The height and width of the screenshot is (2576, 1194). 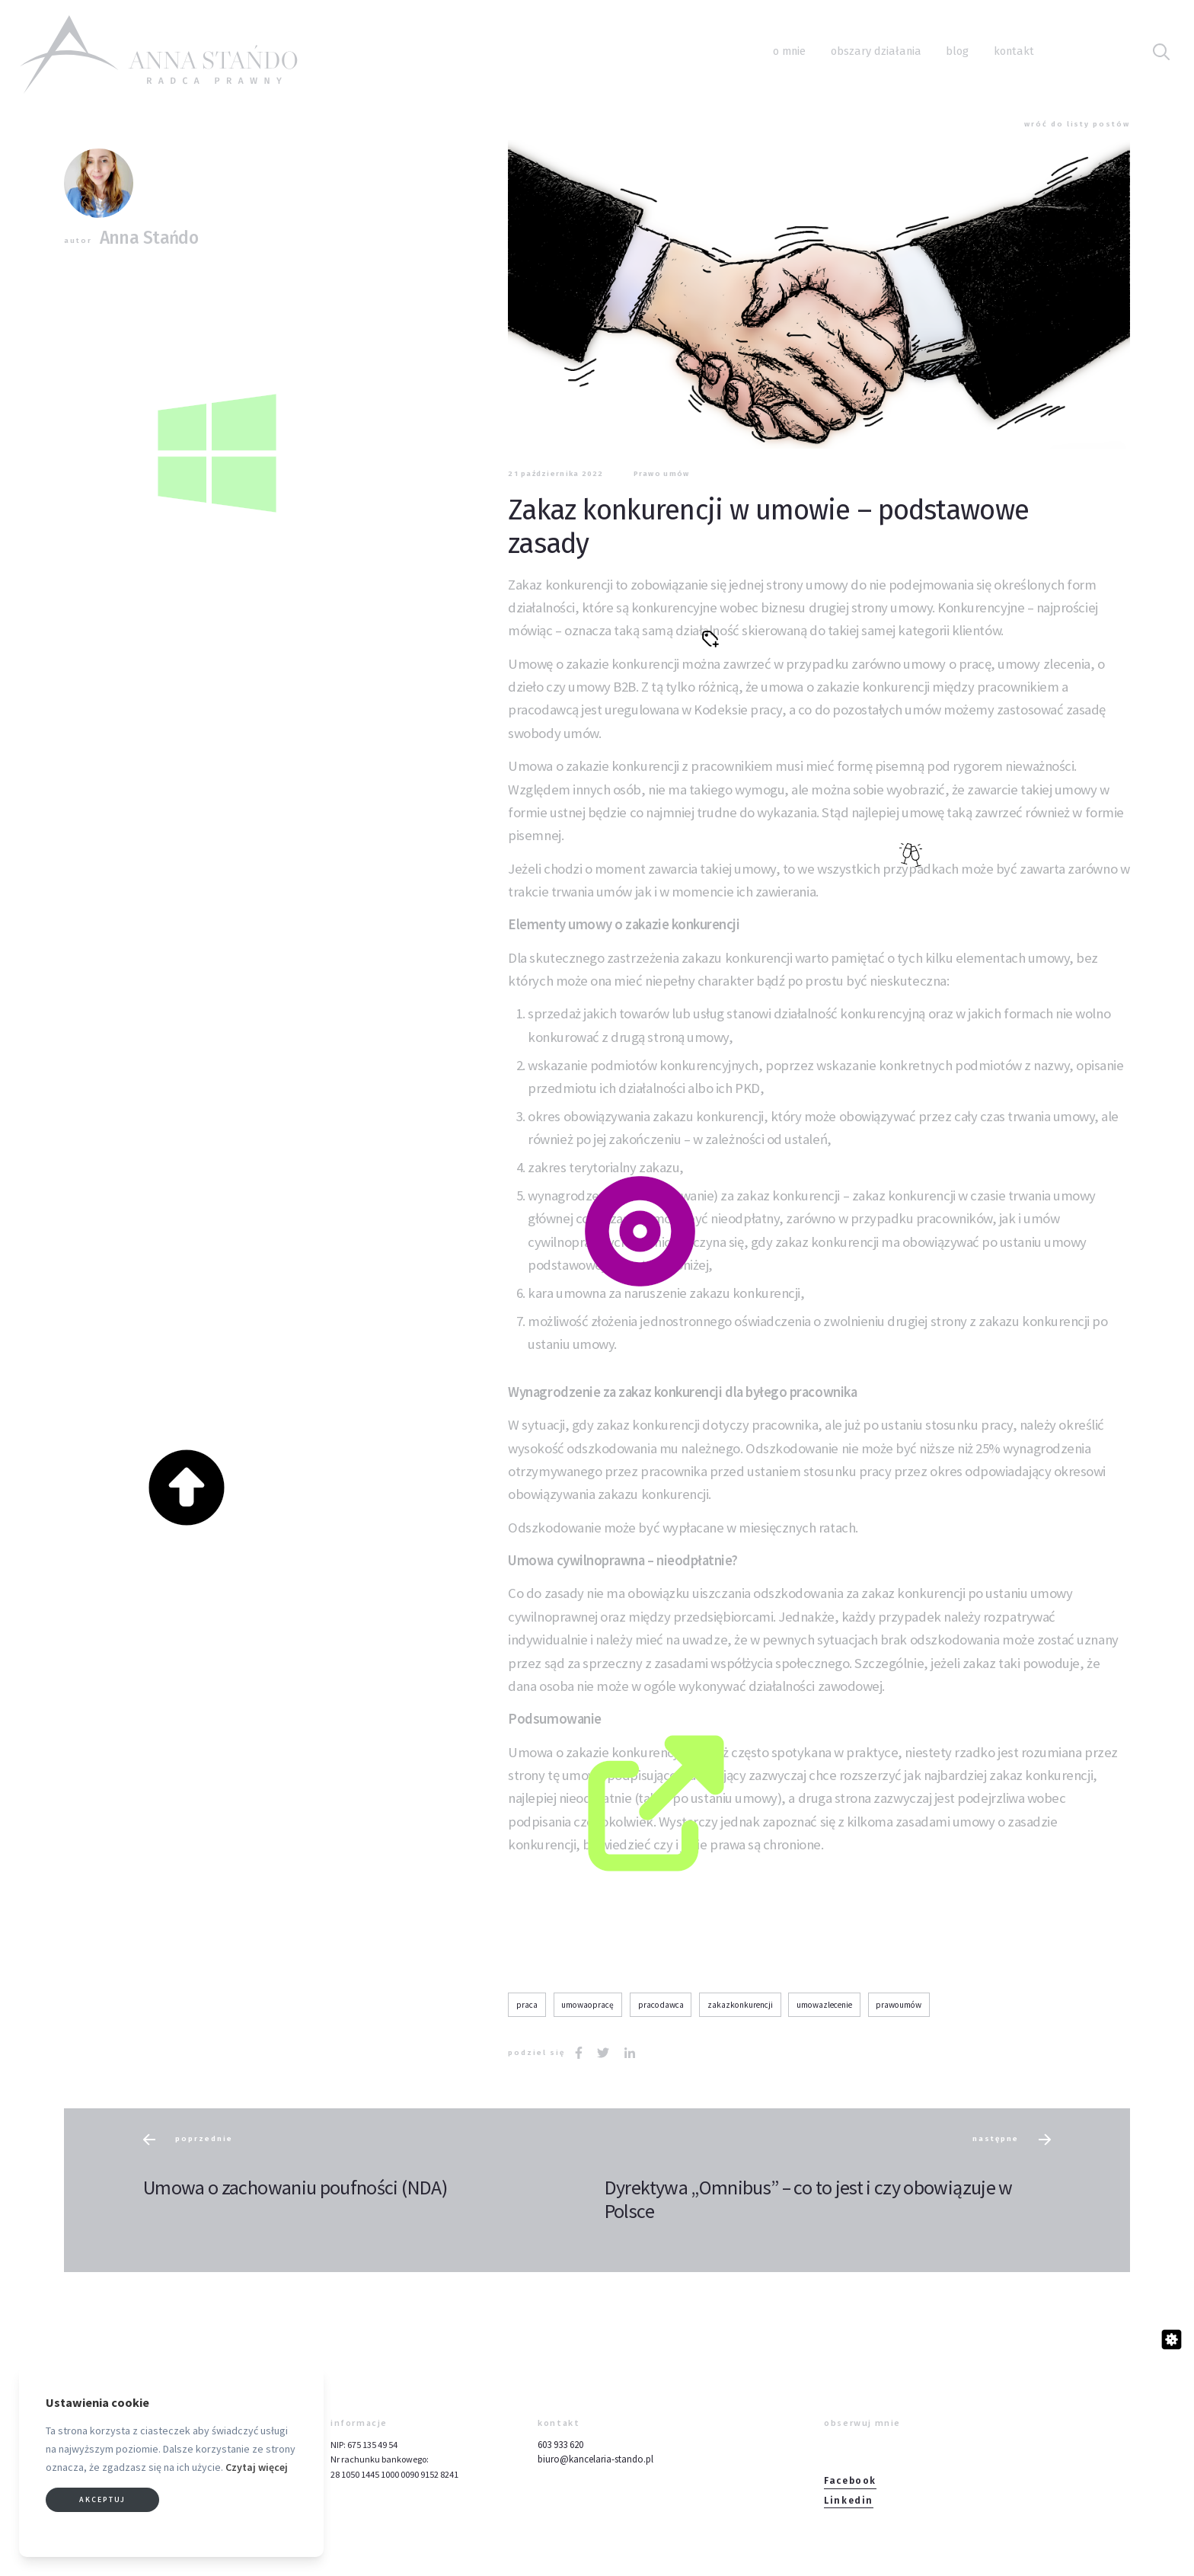 I want to click on add a new tag or label, so click(x=710, y=638).